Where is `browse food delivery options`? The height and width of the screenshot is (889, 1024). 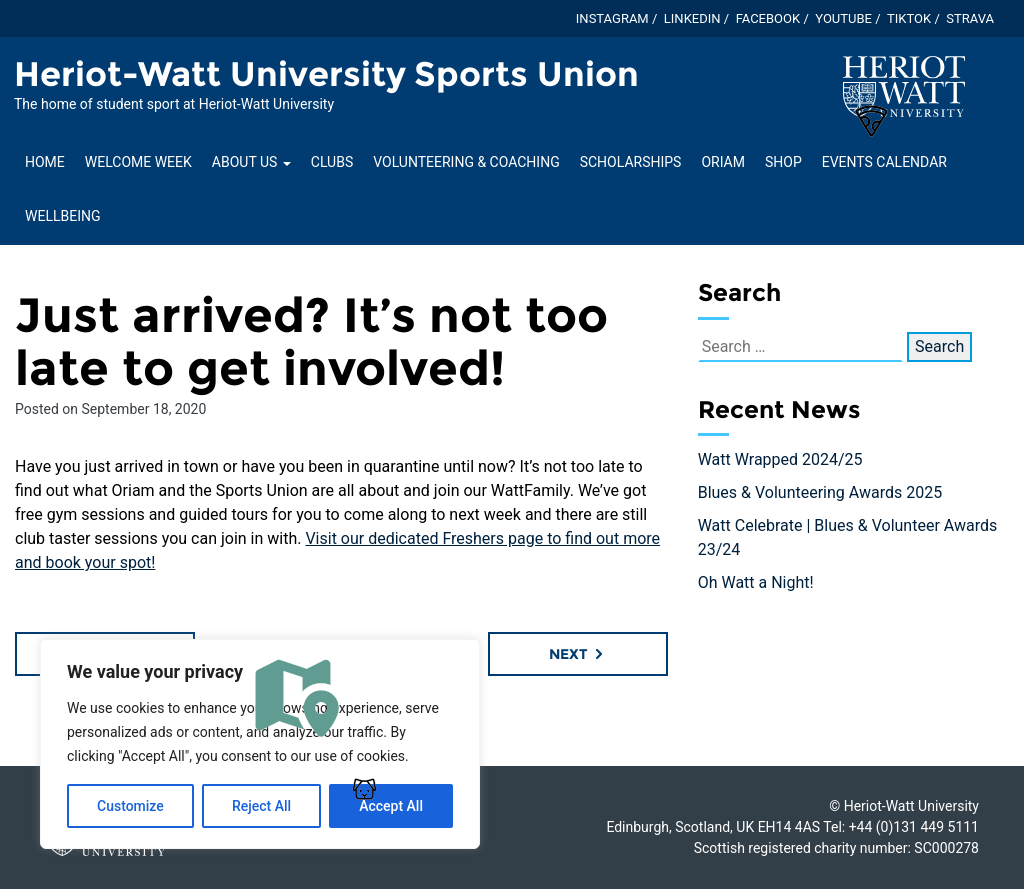 browse food delivery options is located at coordinates (871, 120).